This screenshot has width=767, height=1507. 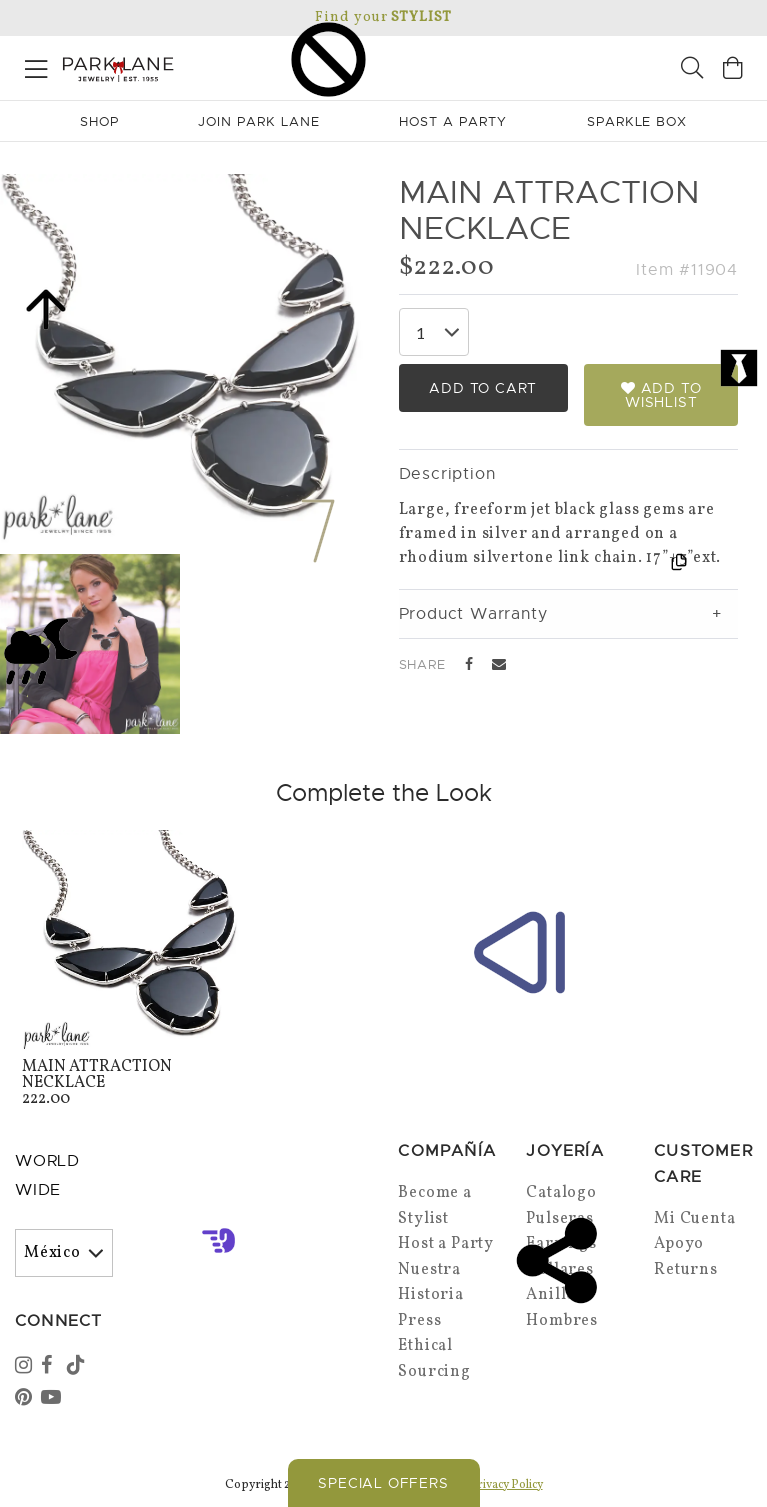 What do you see at coordinates (218, 1240) in the screenshot?
I see `go back to the previous screen` at bounding box center [218, 1240].